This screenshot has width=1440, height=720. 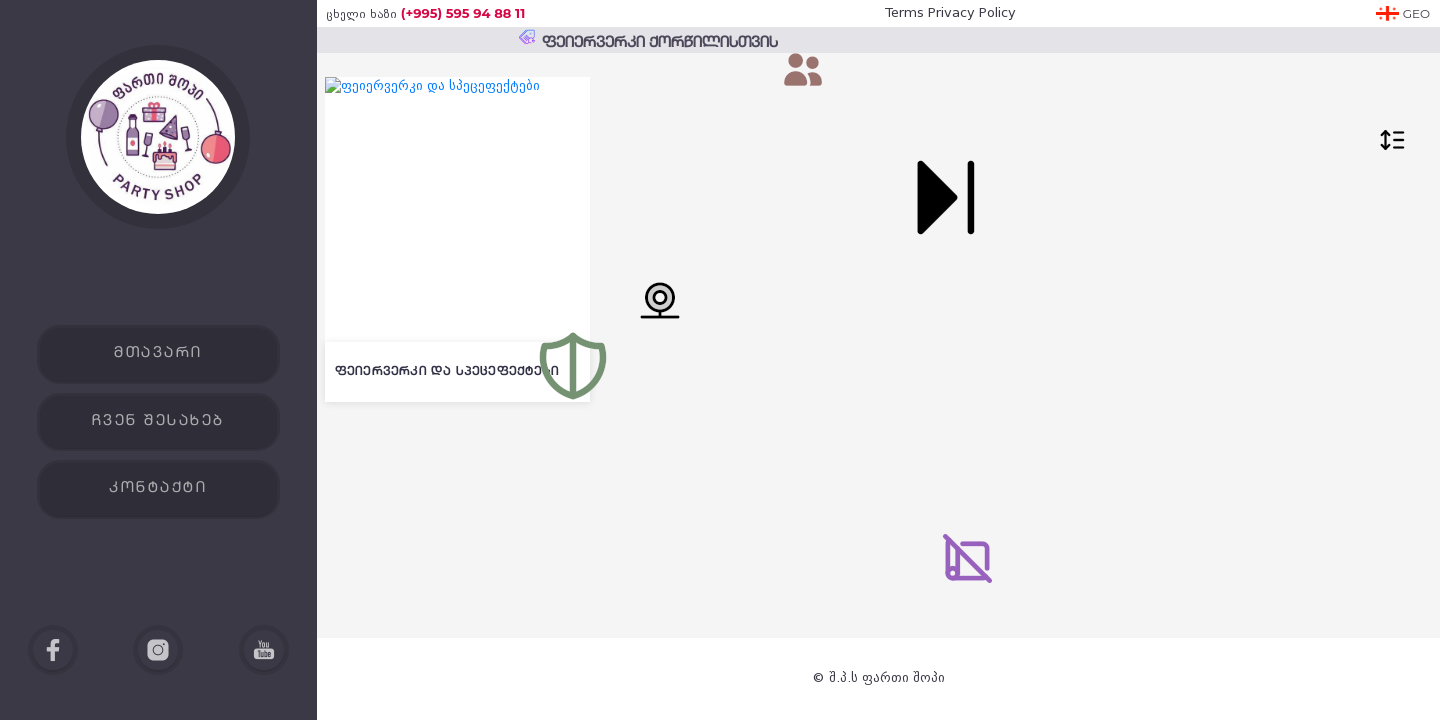 I want to click on disable wallpaper display, so click(x=967, y=558).